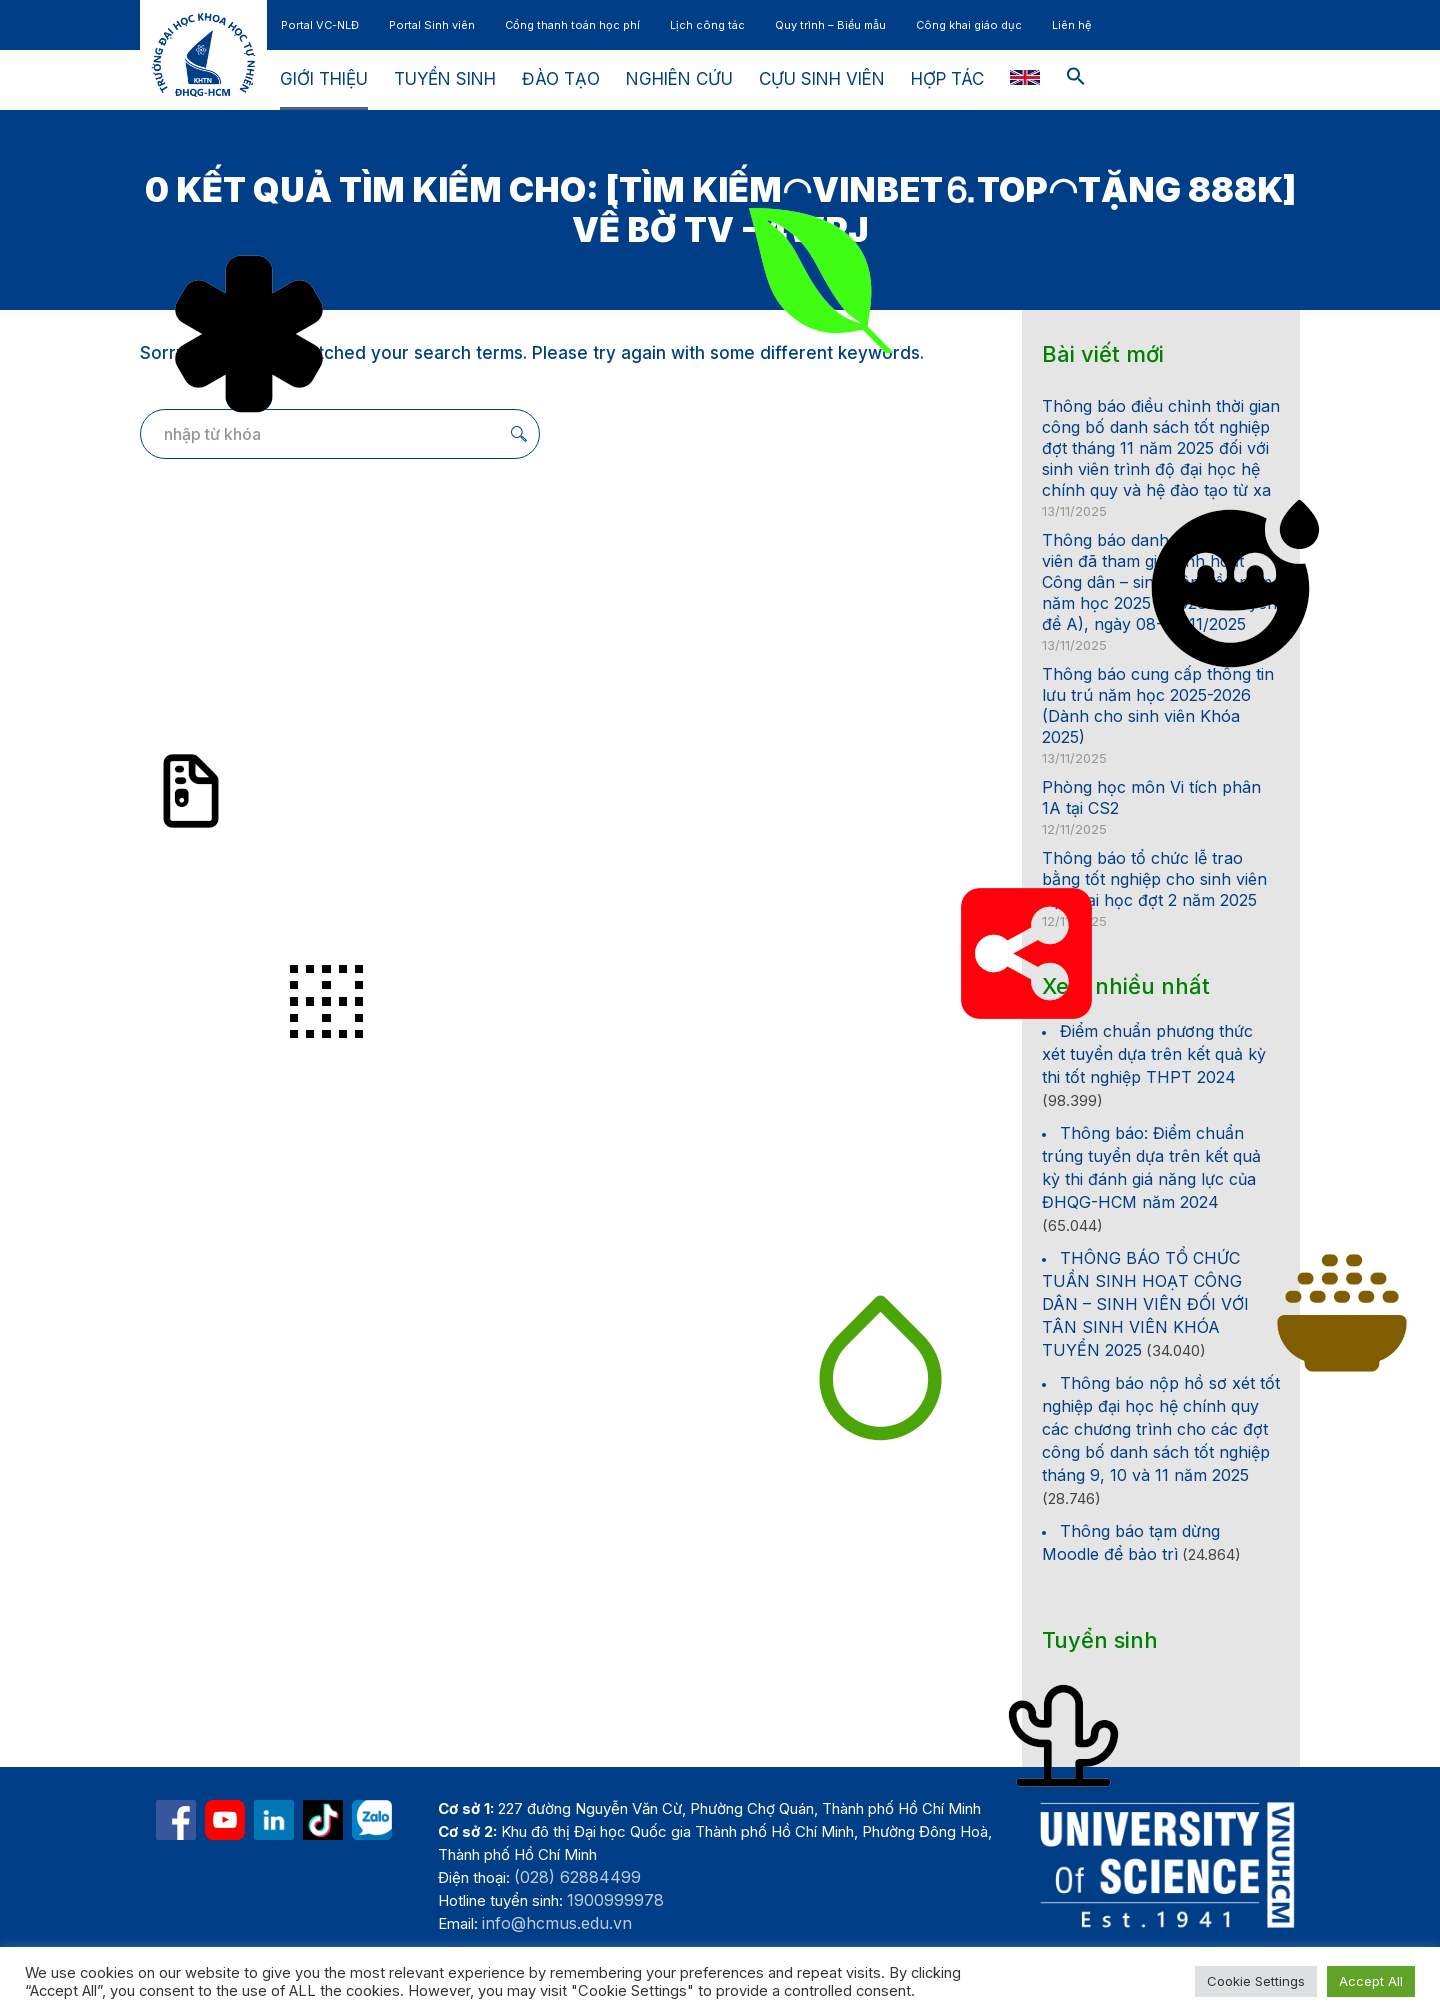 The height and width of the screenshot is (2016, 1440). I want to click on indicates desert or arid climate theme, so click(1063, 1739).